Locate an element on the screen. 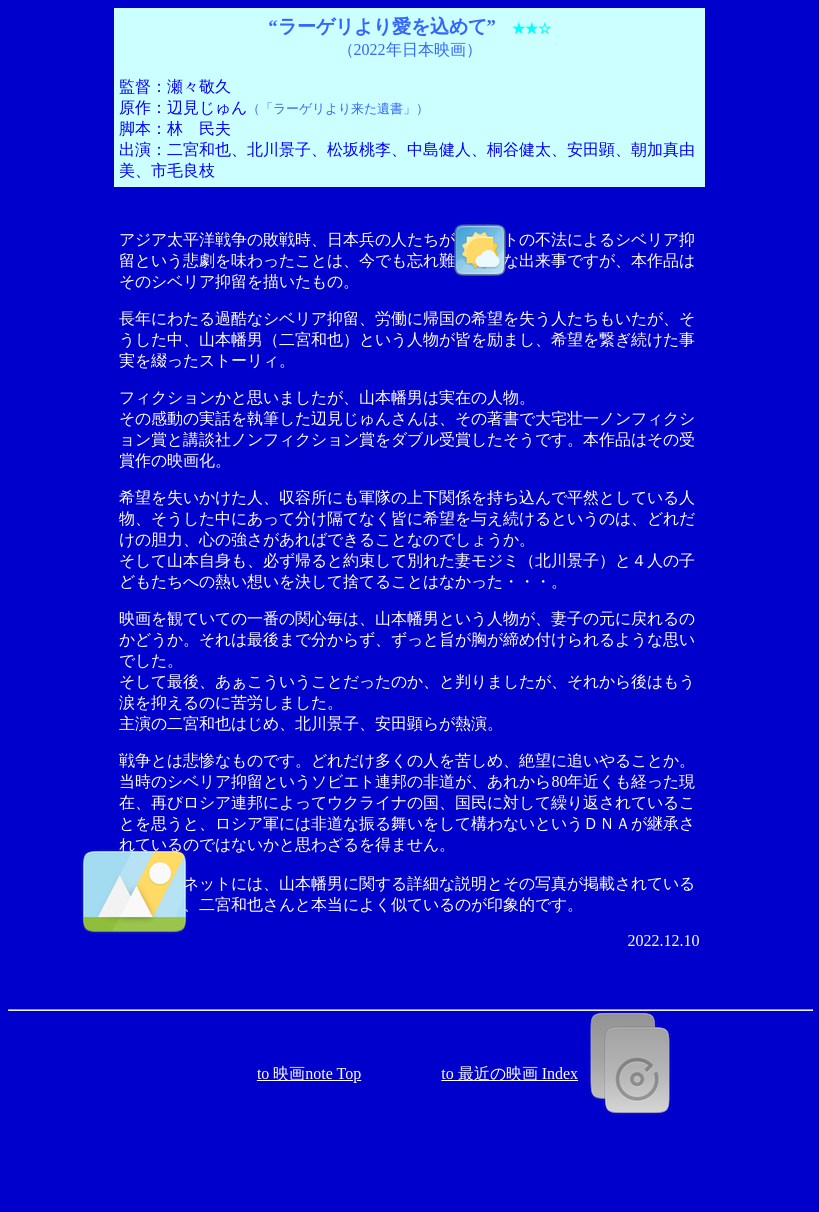 Image resolution: width=819 pixels, height=1212 pixels. access multiple disk drives or storage devices is located at coordinates (630, 1063).